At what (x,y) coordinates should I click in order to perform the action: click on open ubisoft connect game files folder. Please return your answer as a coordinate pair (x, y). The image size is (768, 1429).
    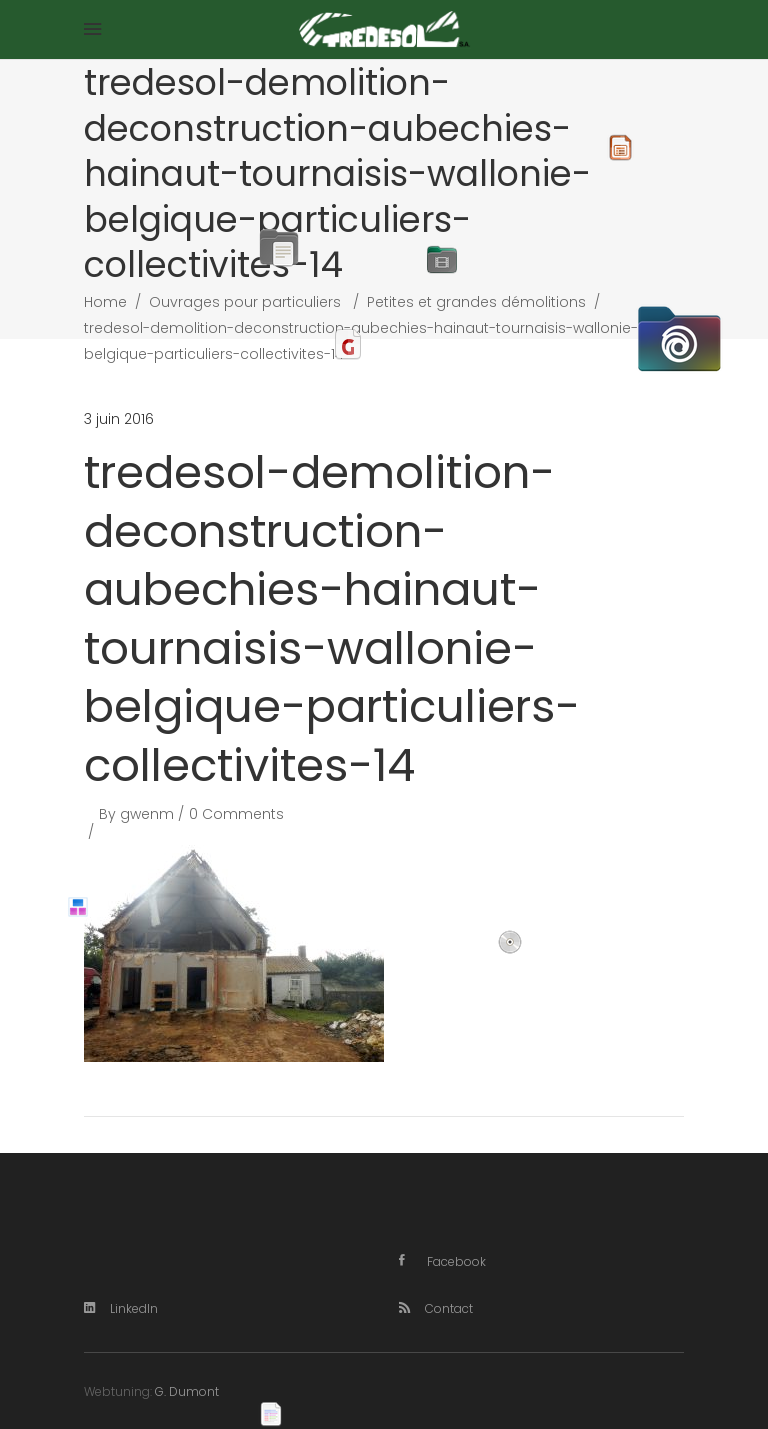
    Looking at the image, I should click on (679, 341).